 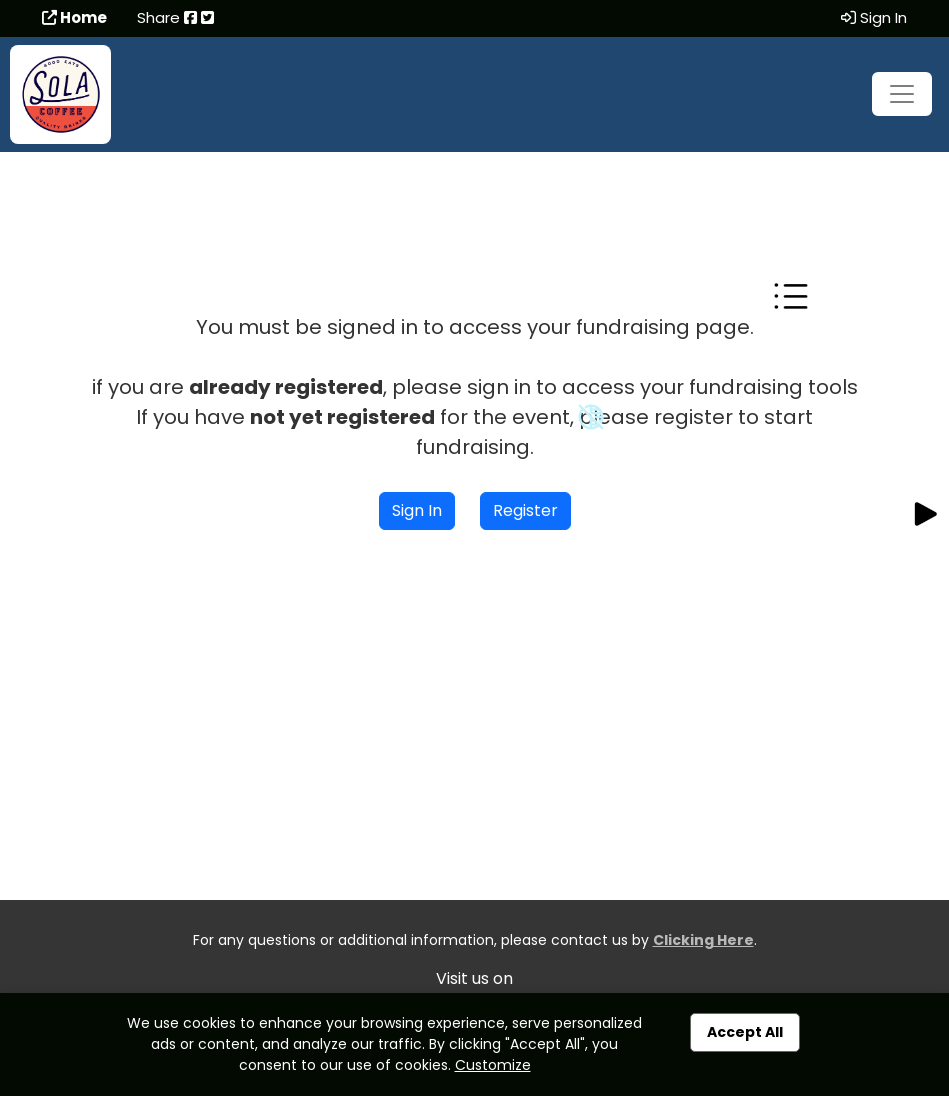 I want to click on play media or video content, so click(x=925, y=514).